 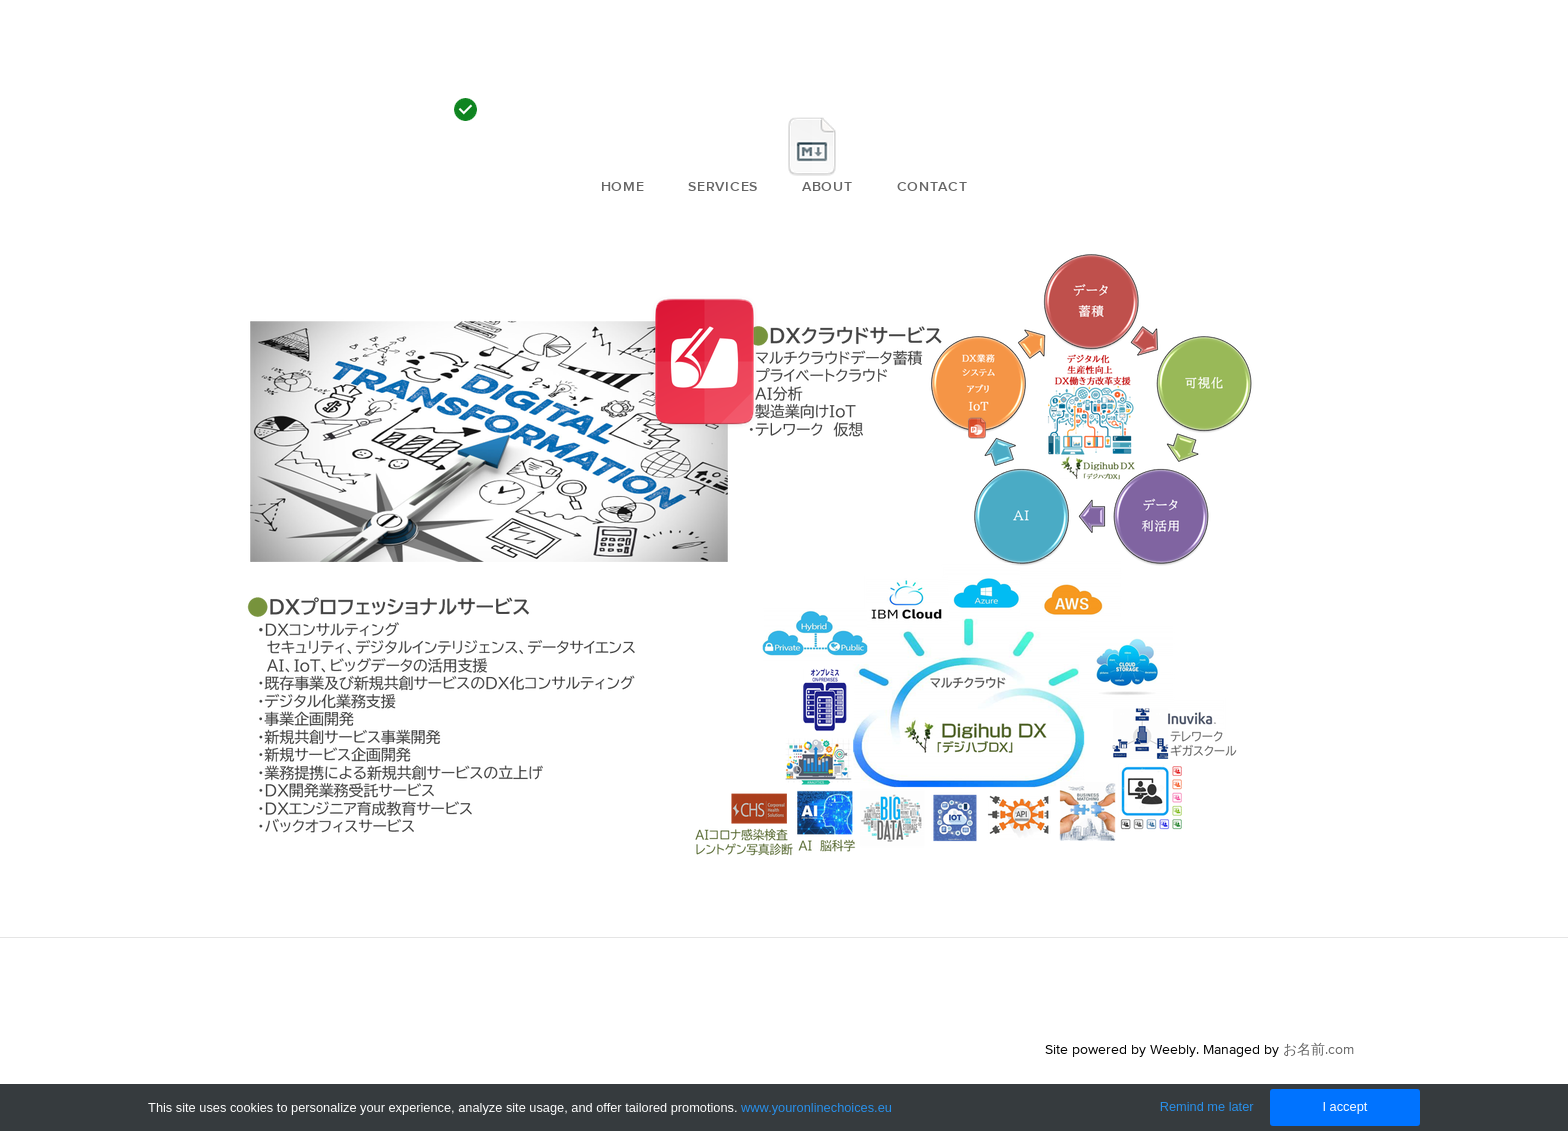 What do you see at coordinates (704, 361) in the screenshot?
I see `an EPS vector file` at bounding box center [704, 361].